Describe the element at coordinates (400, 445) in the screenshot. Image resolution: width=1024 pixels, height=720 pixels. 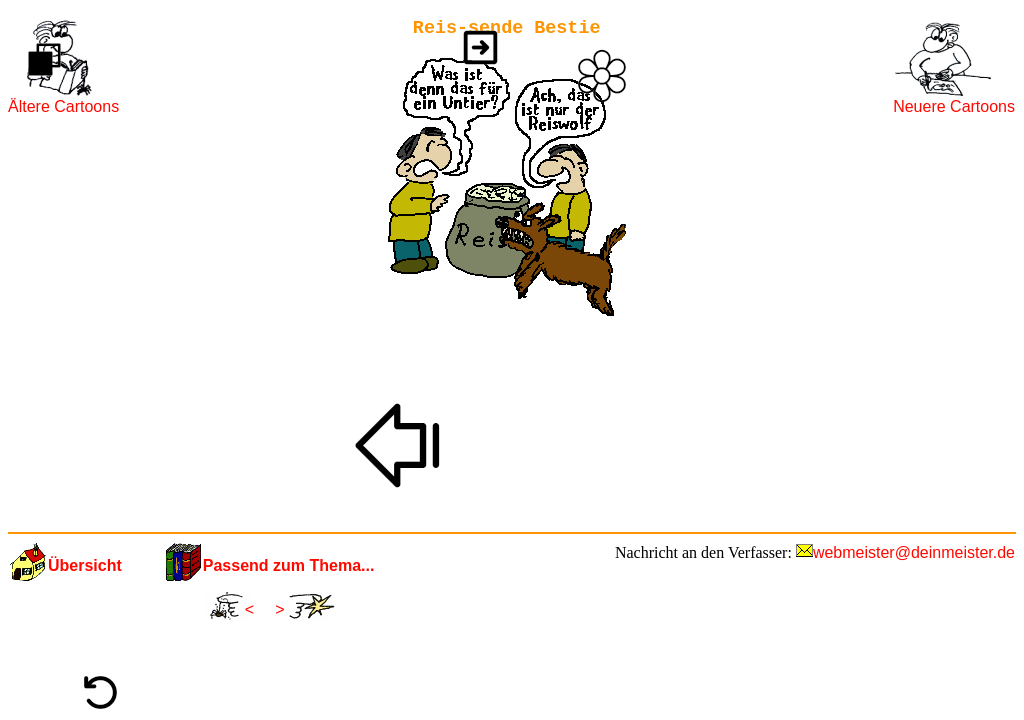
I see `go back to previous screen` at that location.